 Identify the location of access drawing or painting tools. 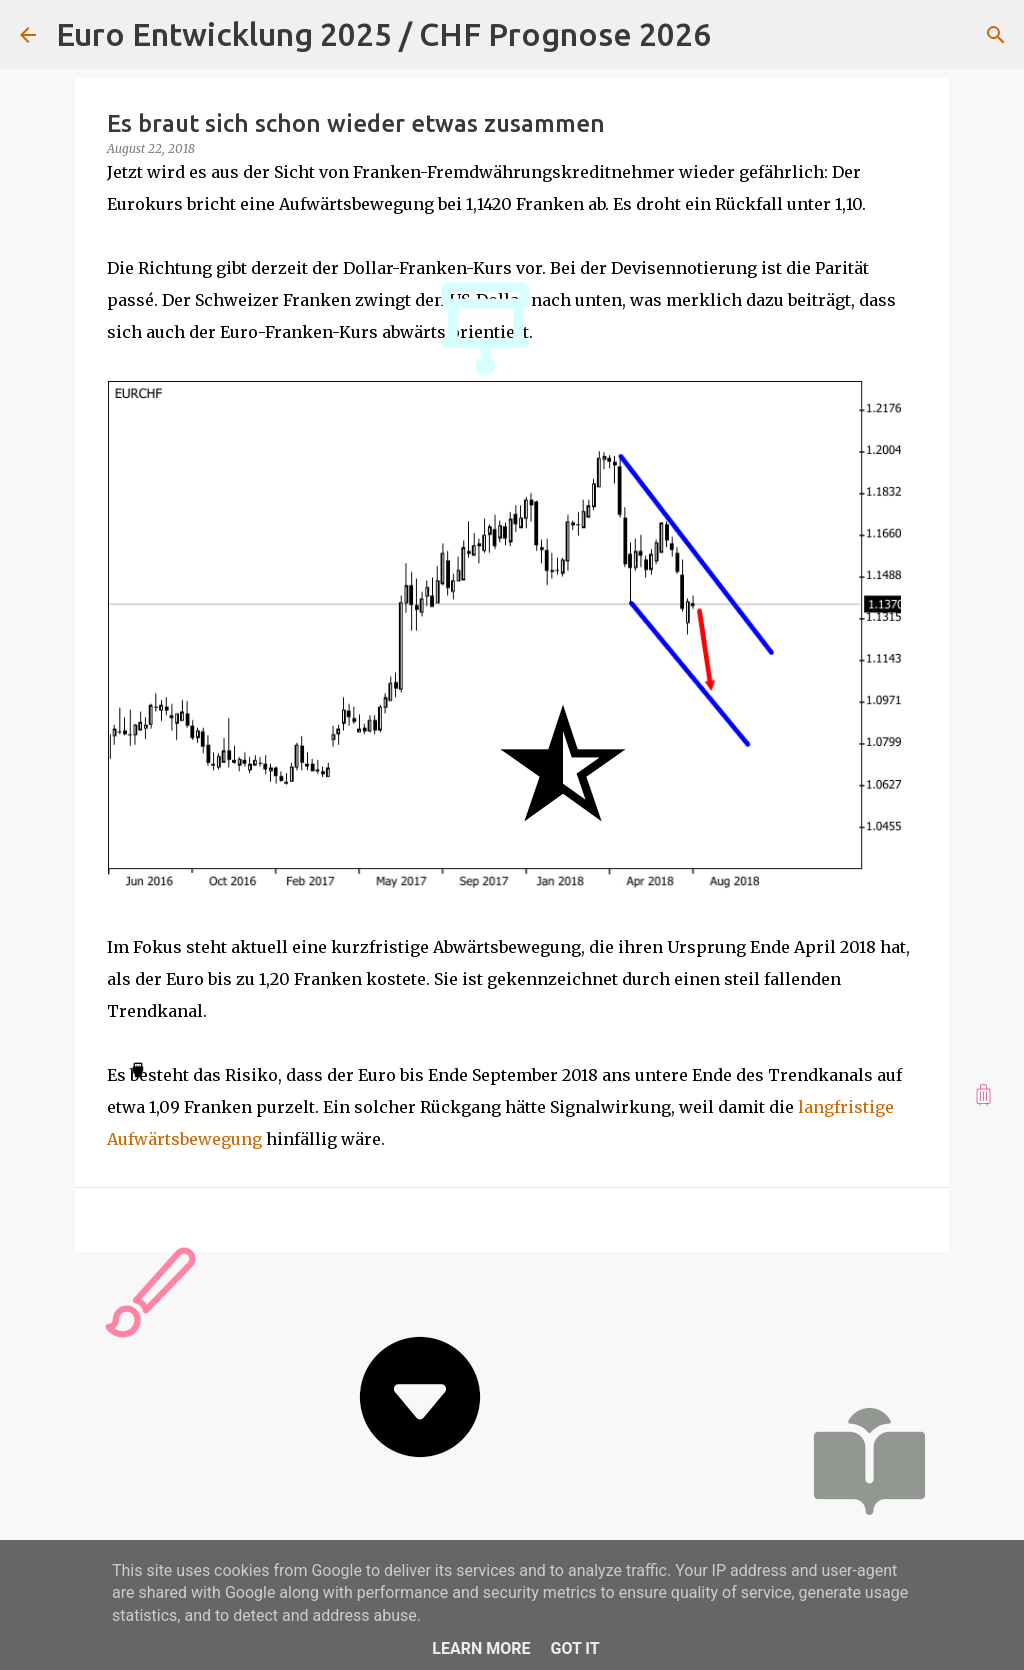
(150, 1292).